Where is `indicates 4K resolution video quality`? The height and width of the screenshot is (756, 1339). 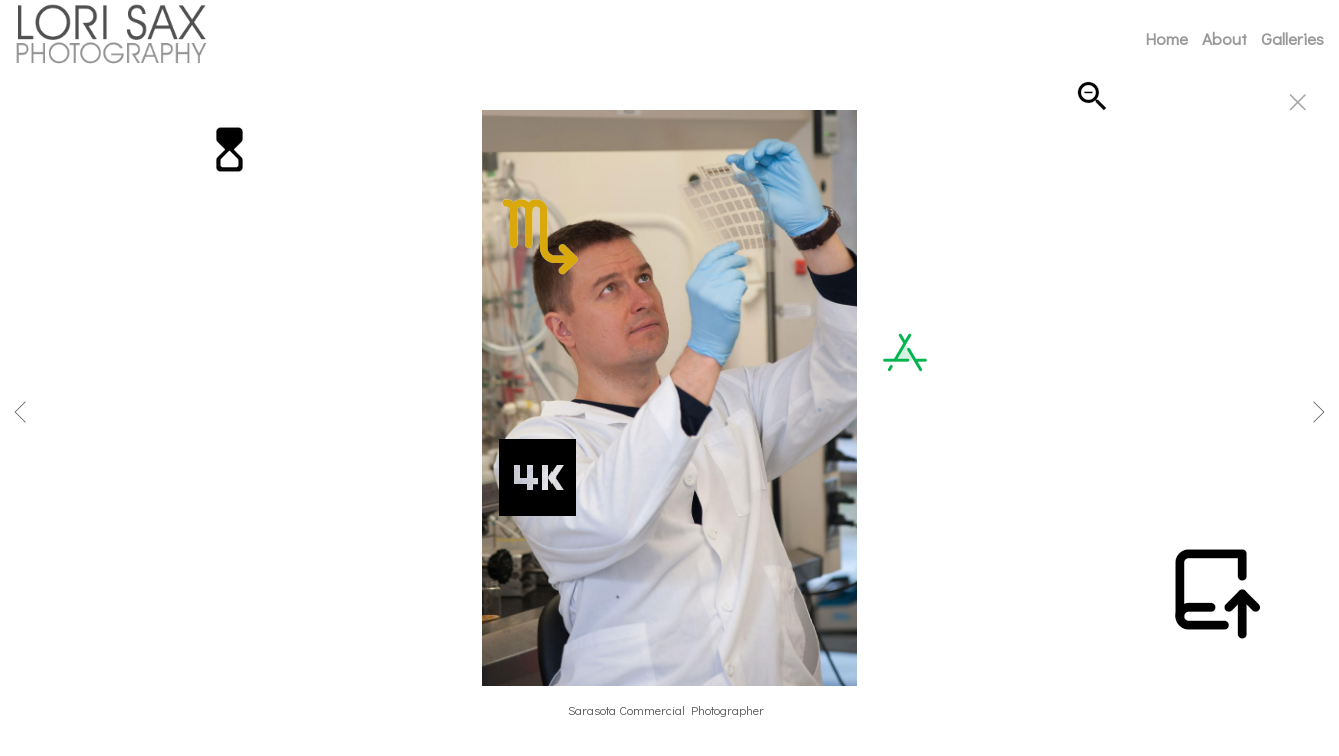 indicates 4K resolution video quality is located at coordinates (537, 477).